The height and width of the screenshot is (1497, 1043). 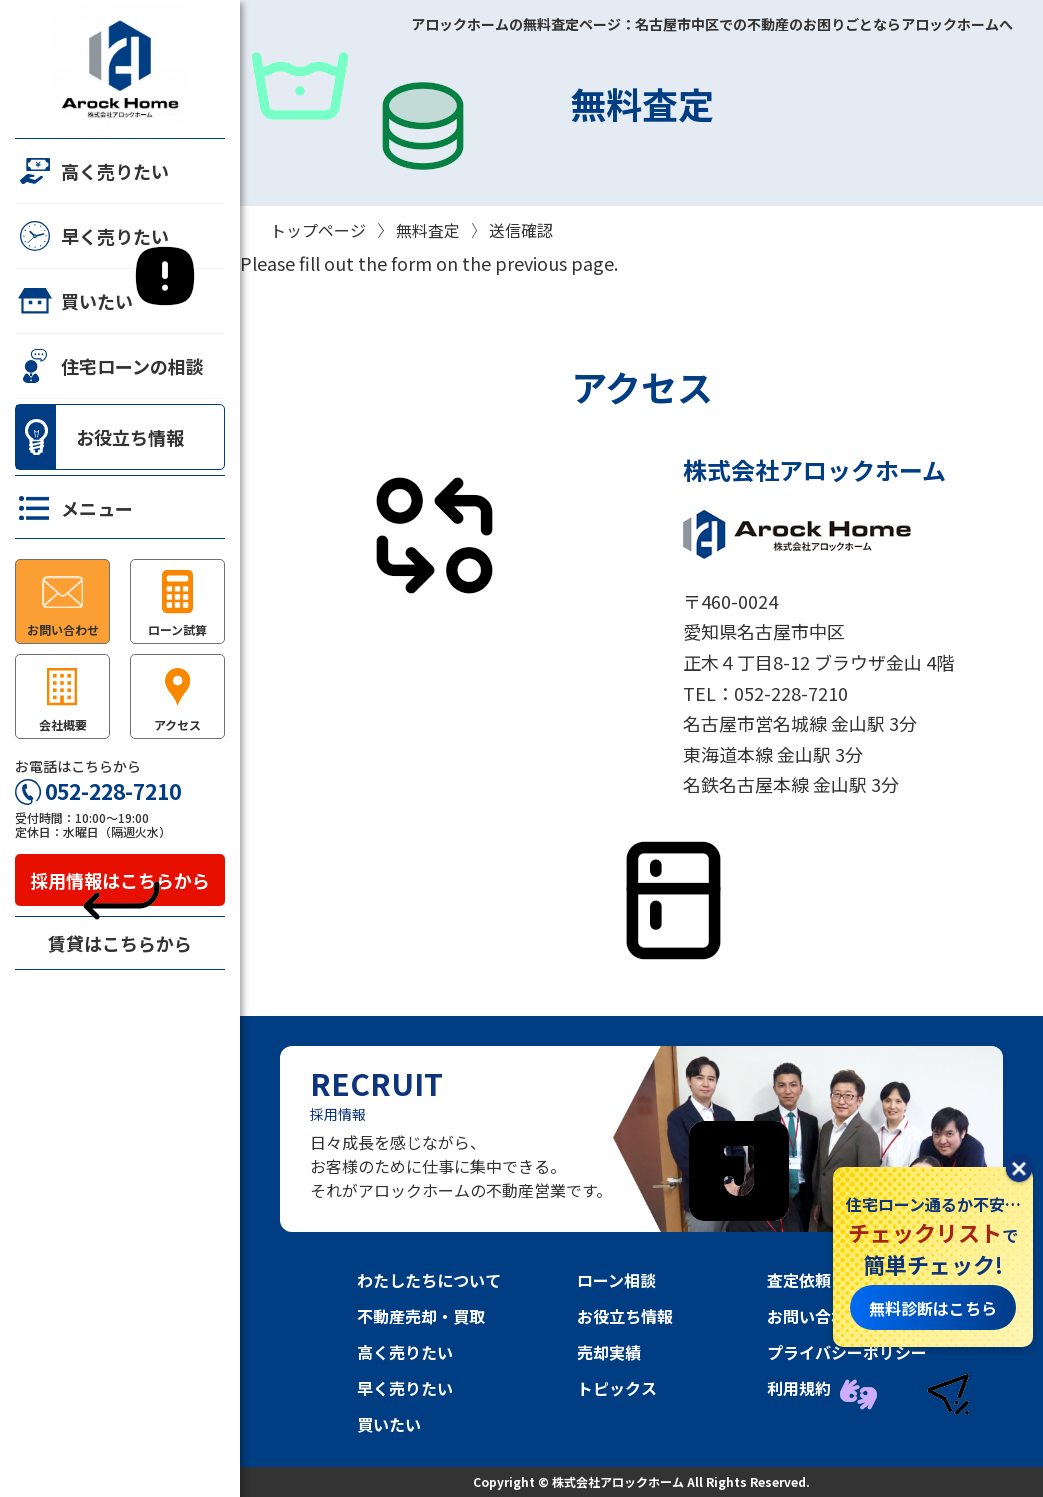 What do you see at coordinates (121, 900) in the screenshot?
I see `go back to previous screen or step` at bounding box center [121, 900].